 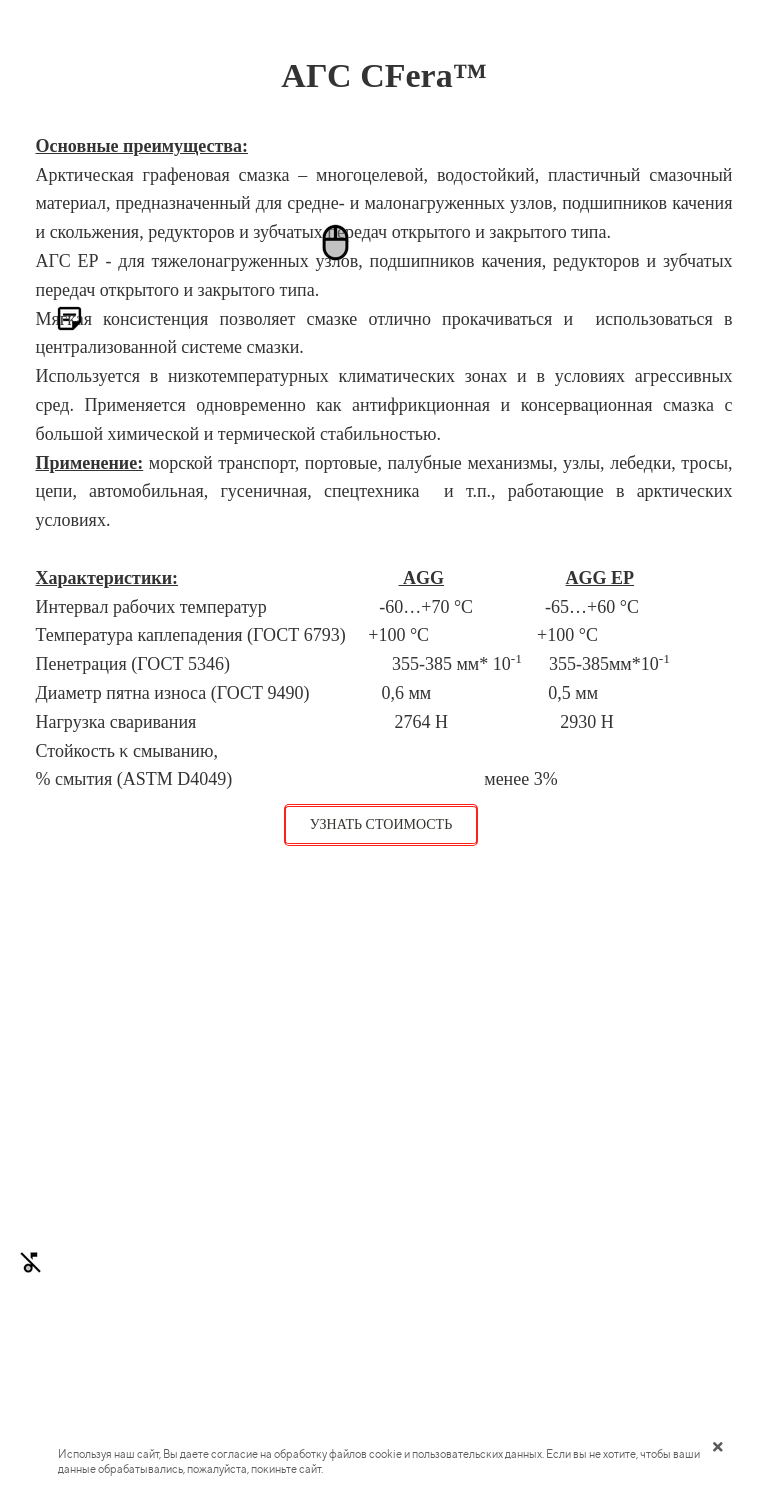 What do you see at coordinates (335, 242) in the screenshot?
I see `mouse input device settings` at bounding box center [335, 242].